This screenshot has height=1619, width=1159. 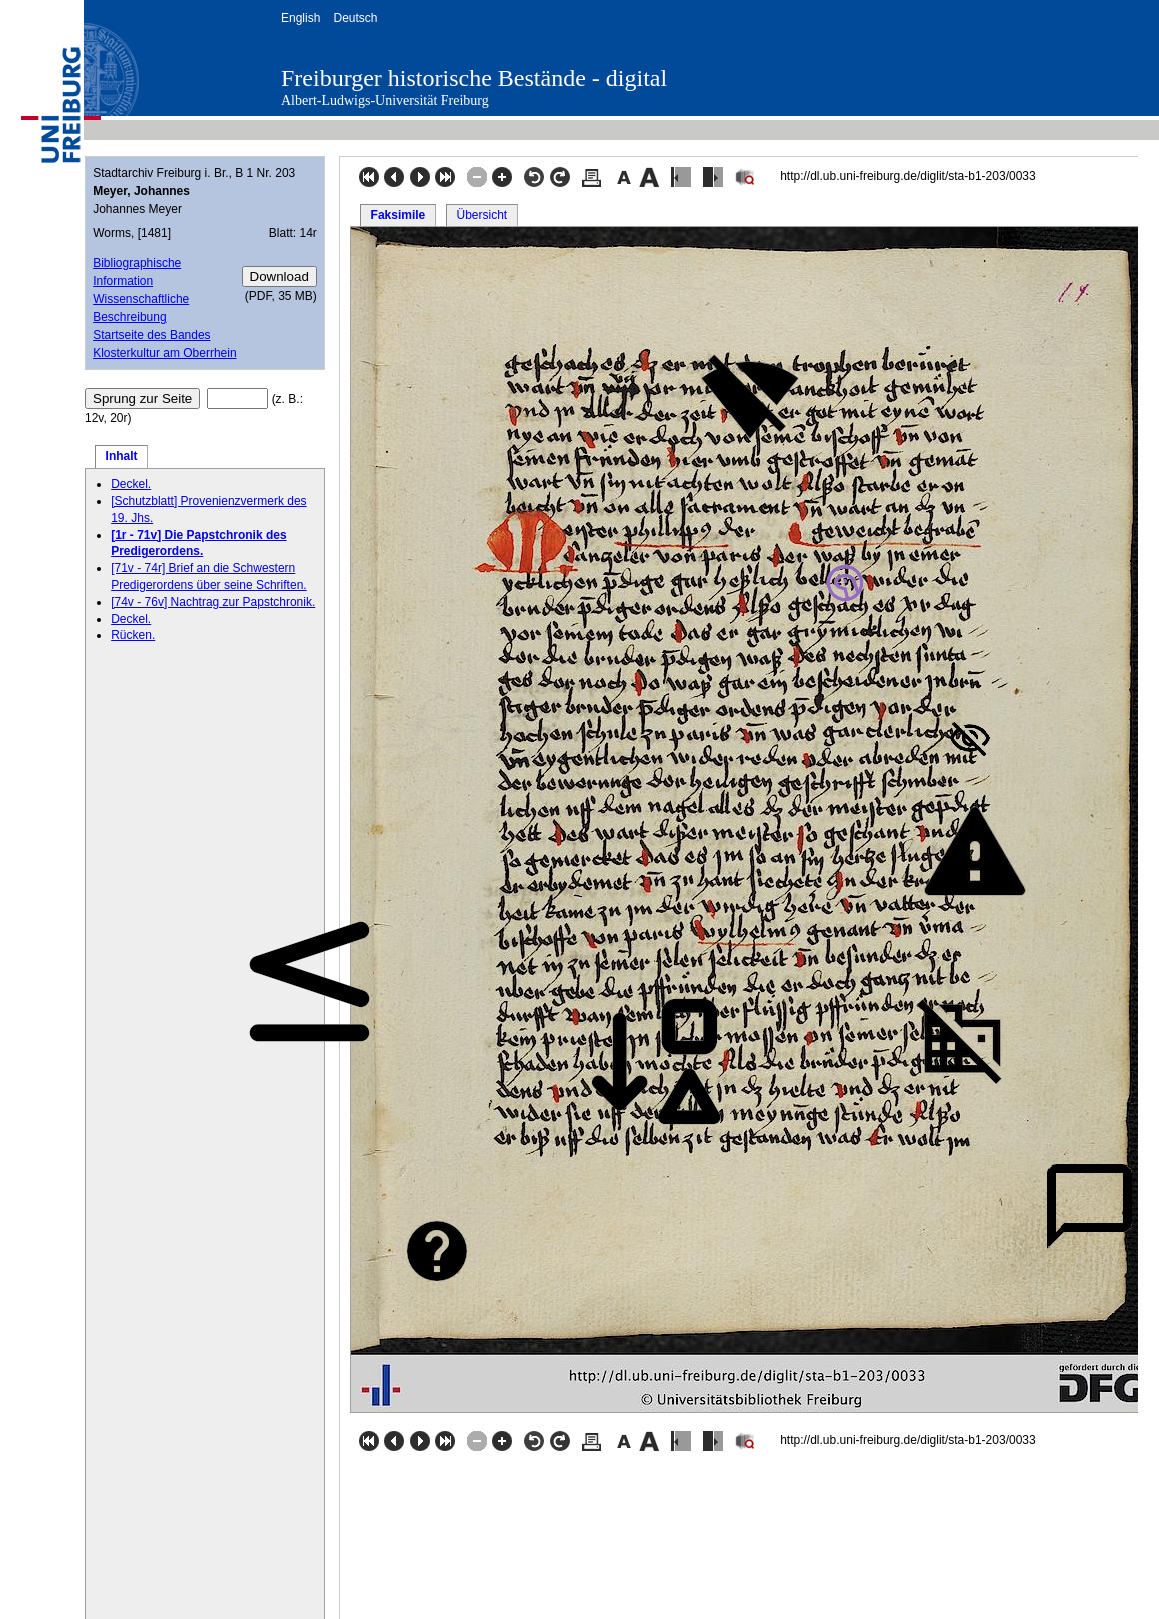 What do you see at coordinates (654, 1061) in the screenshot?
I see `sort items in ascending order` at bounding box center [654, 1061].